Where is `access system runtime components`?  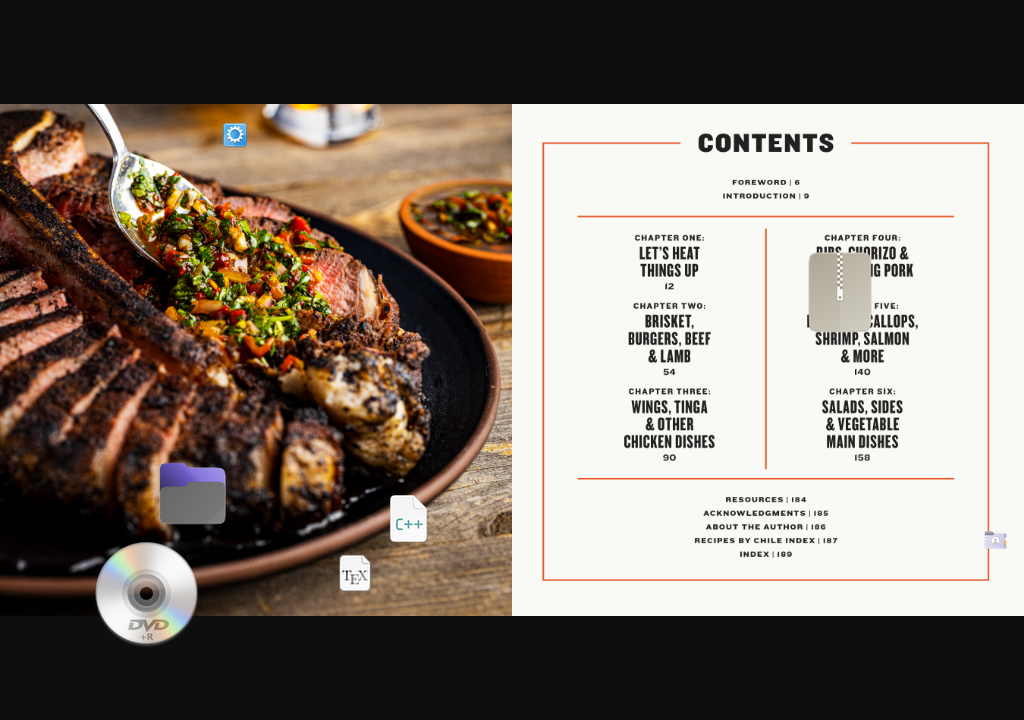
access system runtime components is located at coordinates (235, 135).